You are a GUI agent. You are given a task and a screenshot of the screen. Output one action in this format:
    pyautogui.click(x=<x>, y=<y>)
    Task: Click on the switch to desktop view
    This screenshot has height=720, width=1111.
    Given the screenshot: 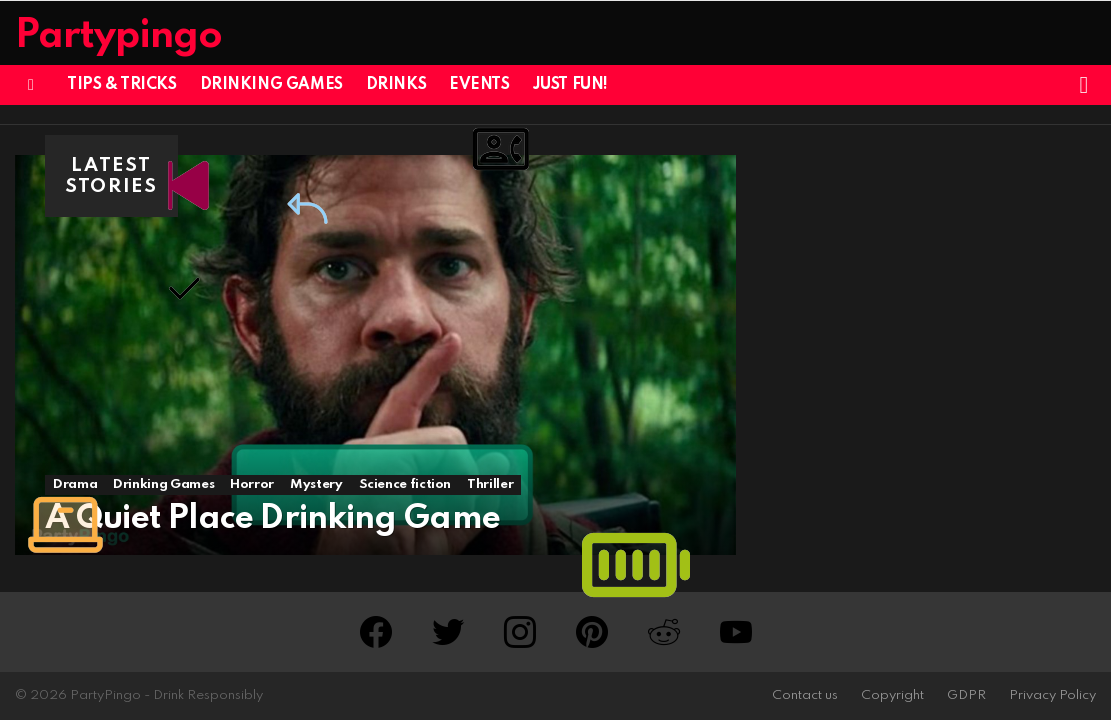 What is the action you would take?
    pyautogui.click(x=65, y=523)
    